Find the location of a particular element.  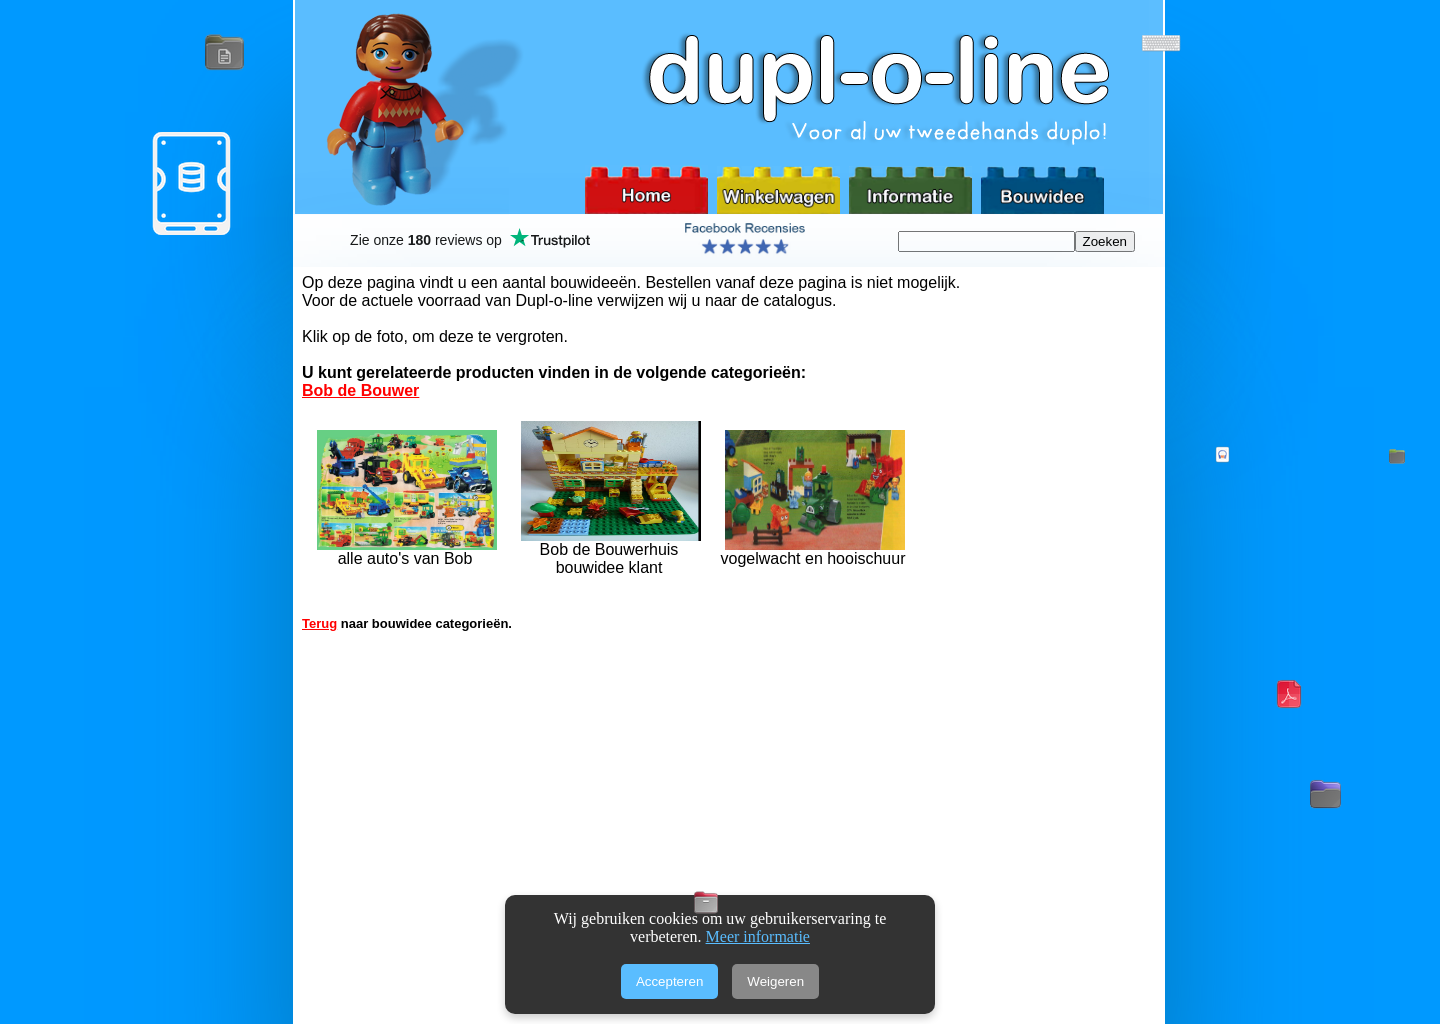

a PDF document file is located at coordinates (1289, 694).